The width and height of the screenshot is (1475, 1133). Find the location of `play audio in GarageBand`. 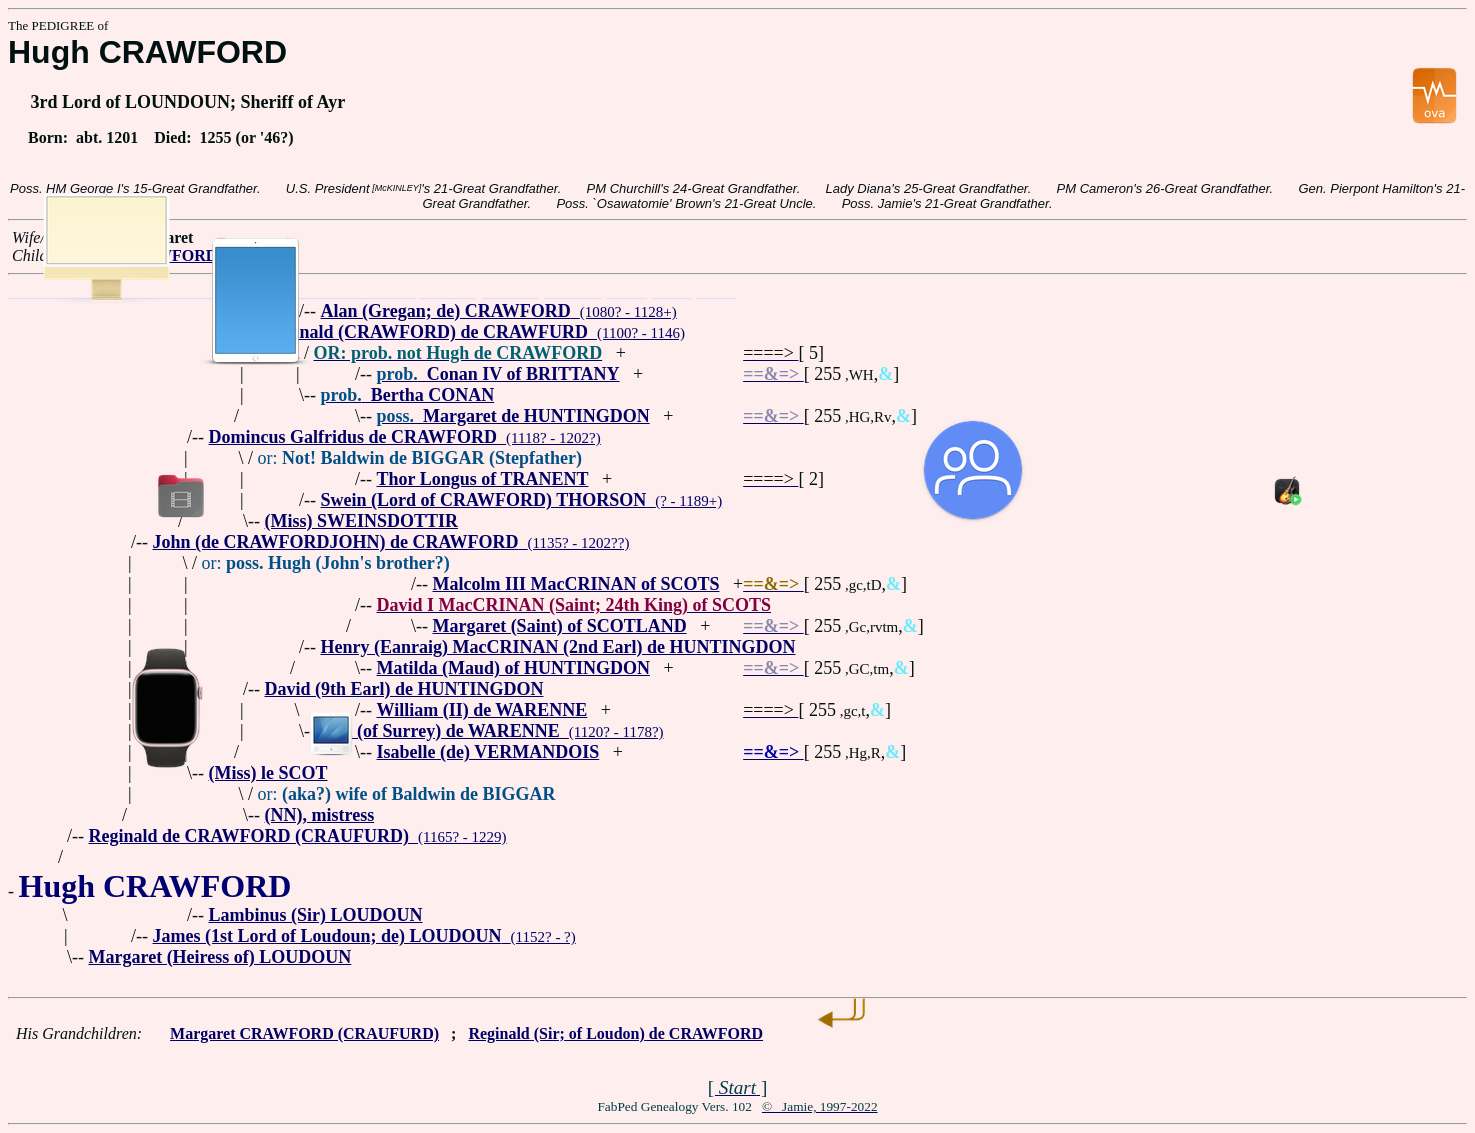

play audio in GarageBand is located at coordinates (1287, 491).